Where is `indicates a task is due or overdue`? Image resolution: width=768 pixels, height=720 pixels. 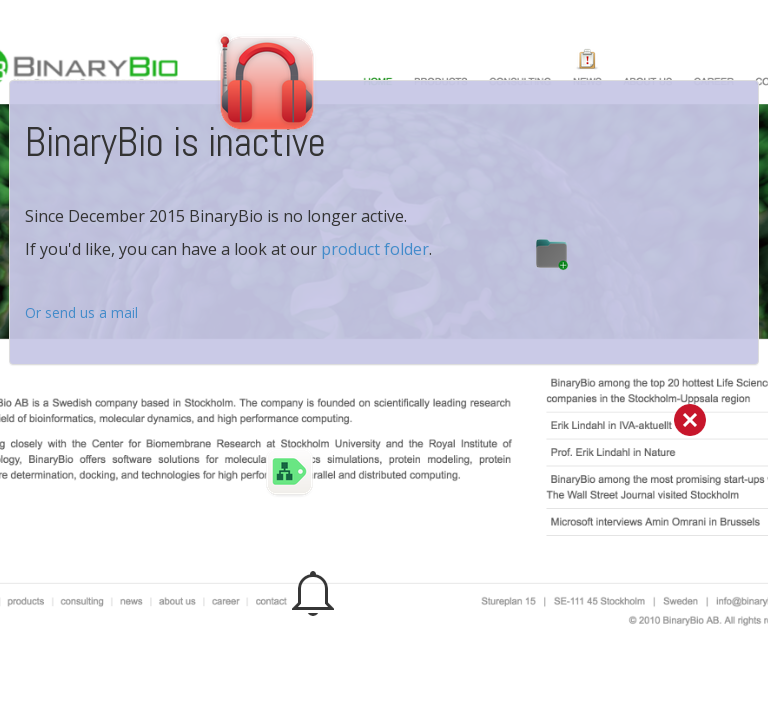 indicates a task is due or overdue is located at coordinates (587, 59).